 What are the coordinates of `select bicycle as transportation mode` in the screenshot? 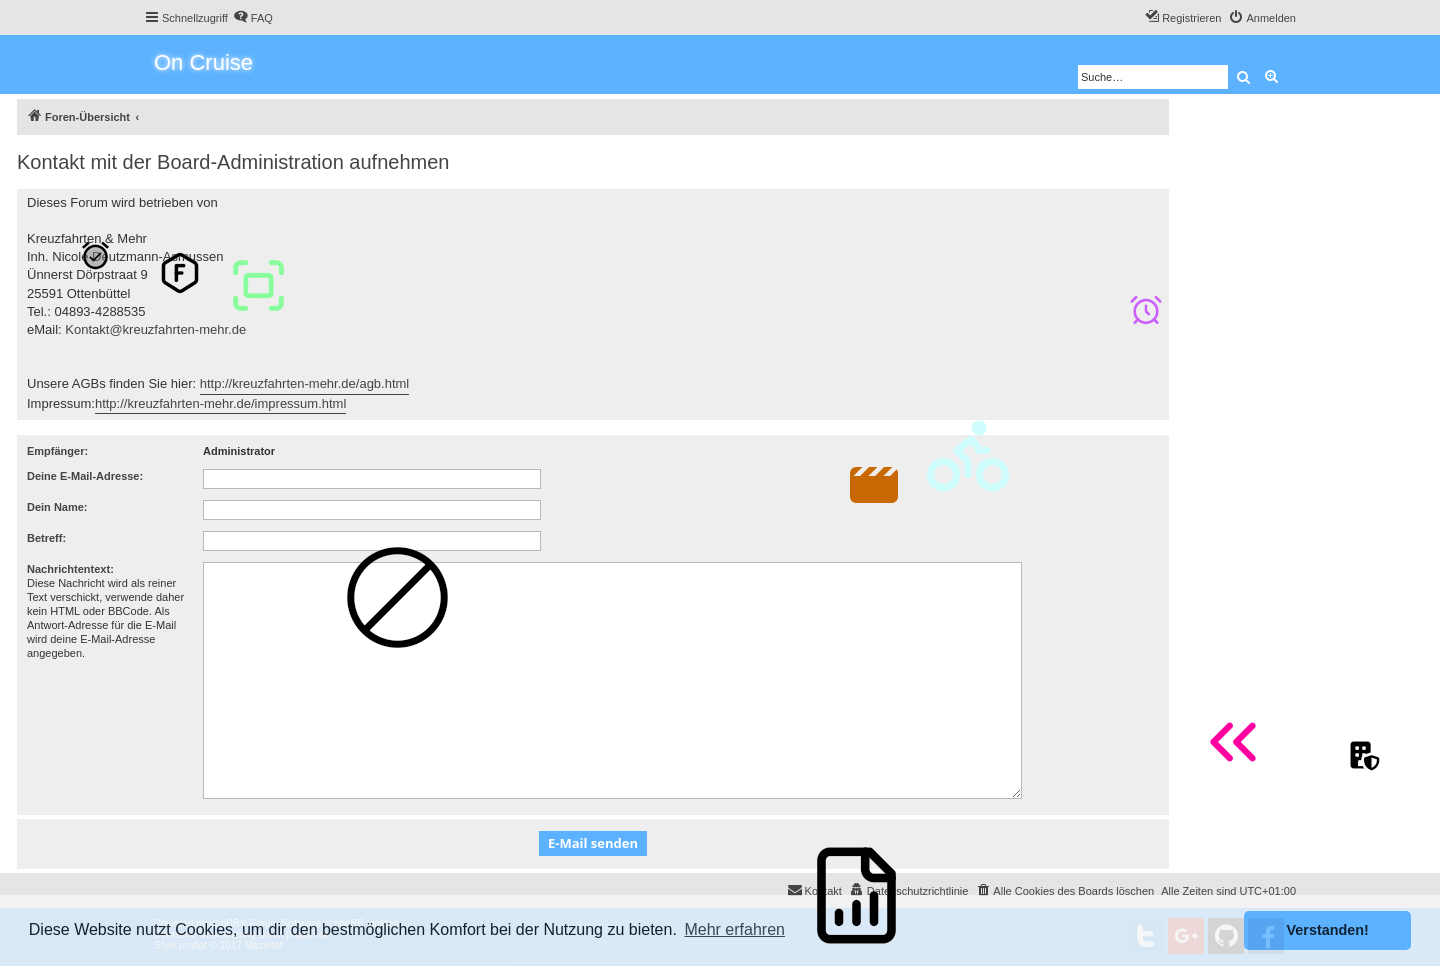 It's located at (968, 454).